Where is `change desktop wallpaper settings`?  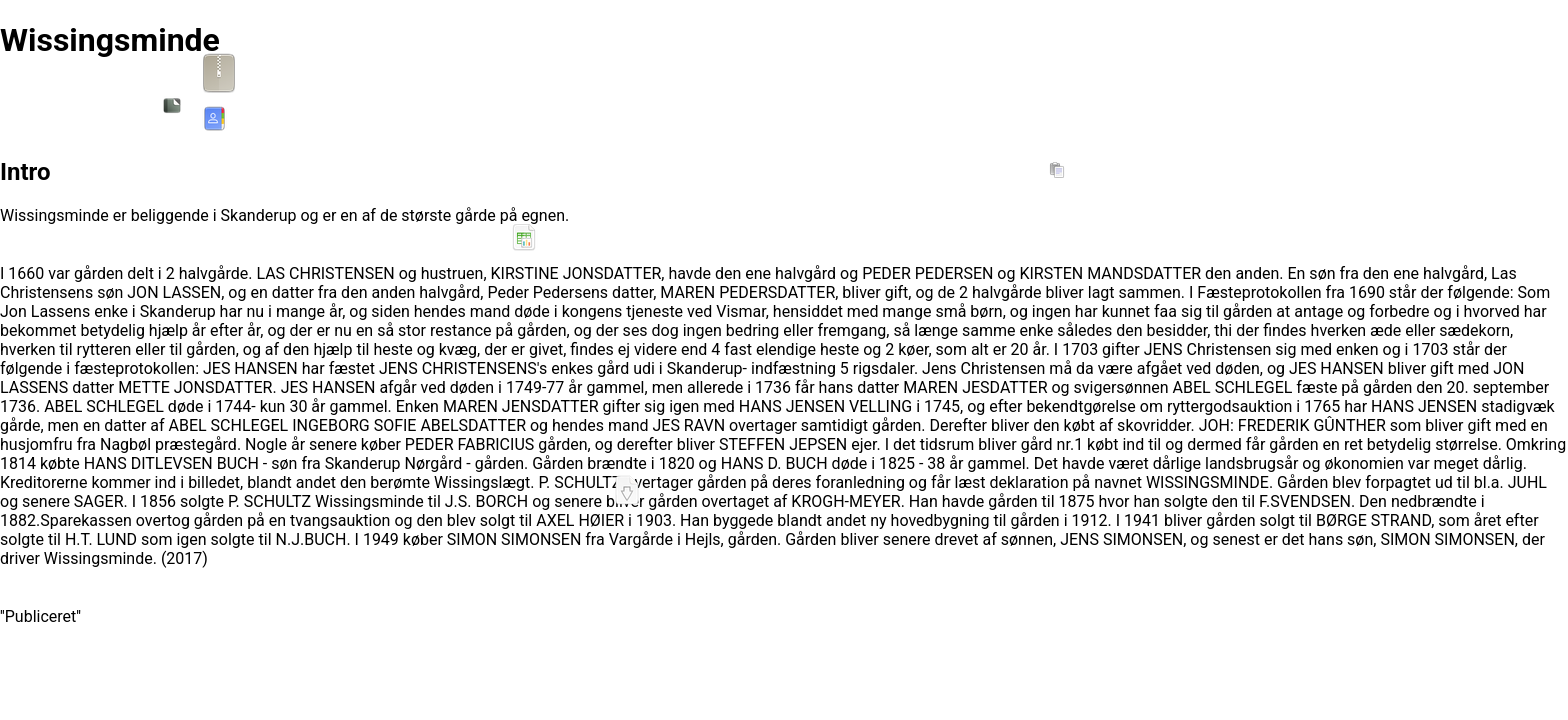 change desktop wallpaper settings is located at coordinates (172, 105).